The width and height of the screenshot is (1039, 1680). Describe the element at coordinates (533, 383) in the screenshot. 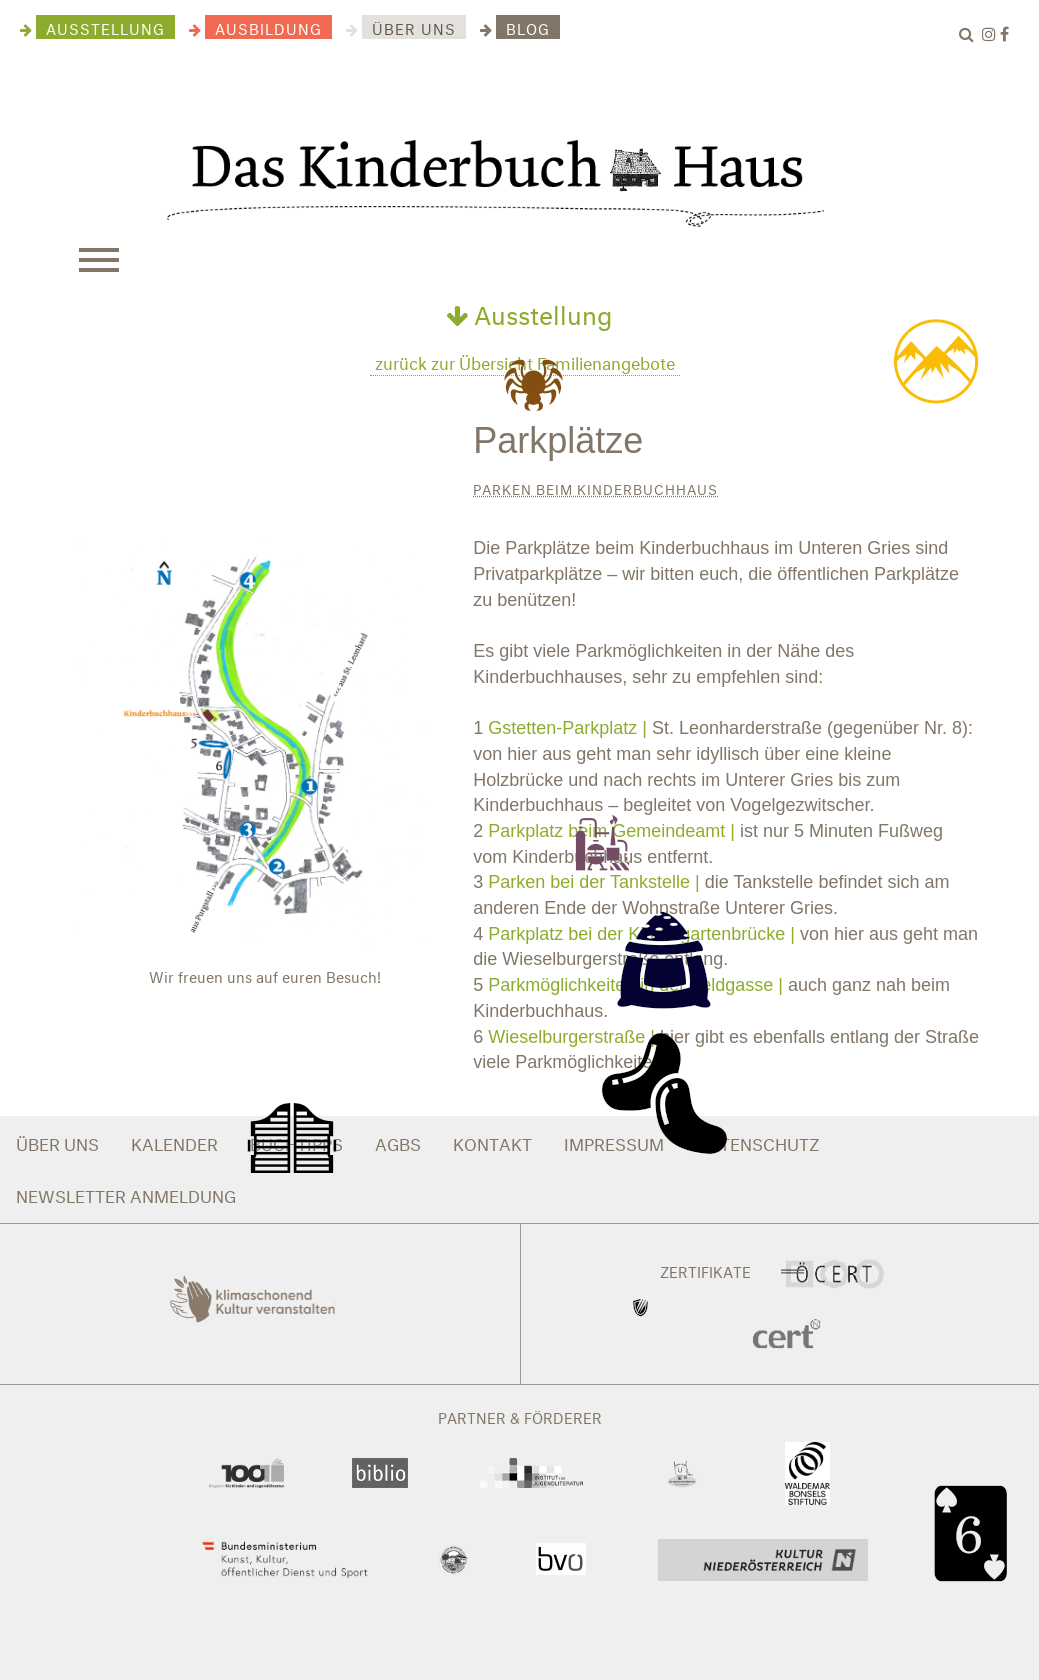

I see `indicates pest or bug-related content` at that location.